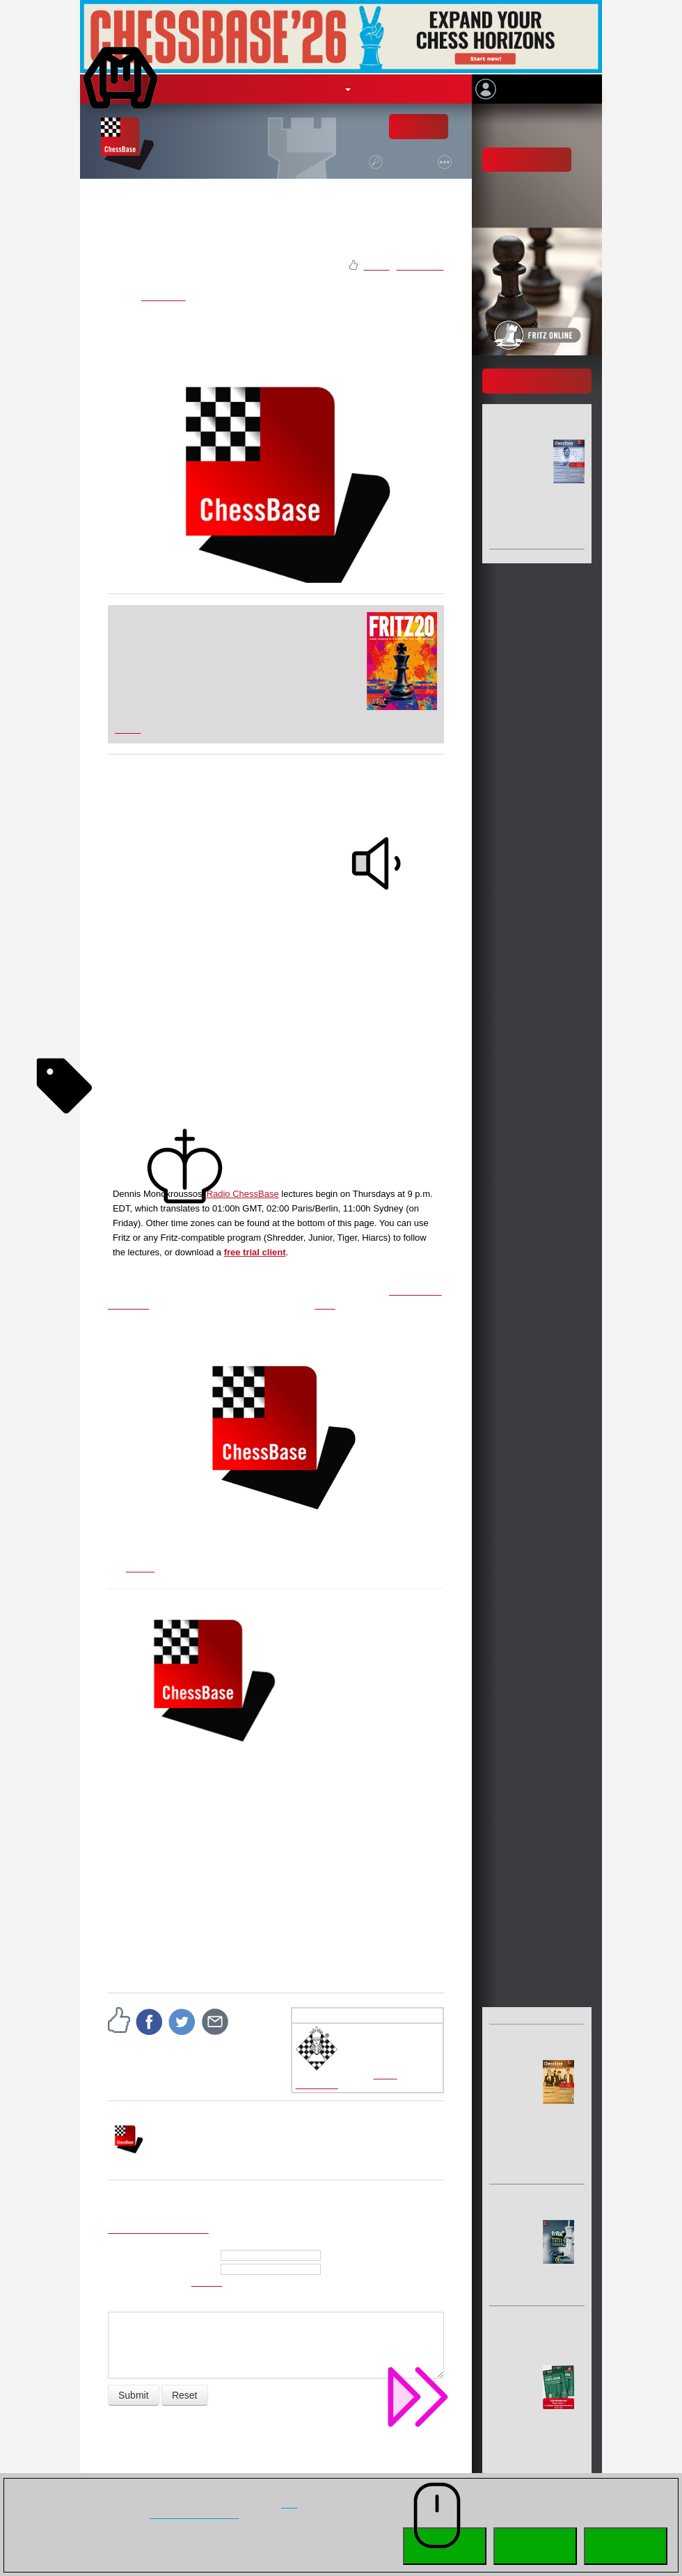 The width and height of the screenshot is (682, 2576). Describe the element at coordinates (415, 2397) in the screenshot. I see `skip forward or advance to next item` at that location.